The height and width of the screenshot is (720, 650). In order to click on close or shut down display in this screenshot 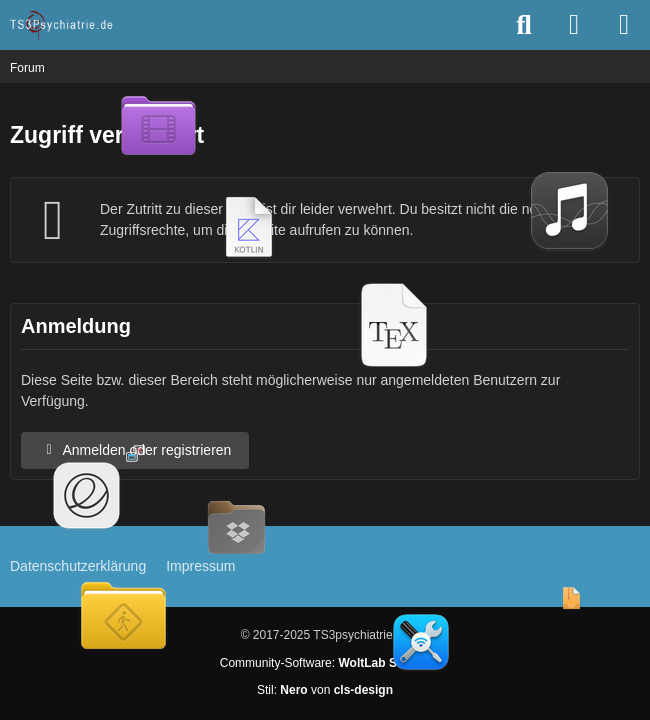, I will do `click(135, 453)`.